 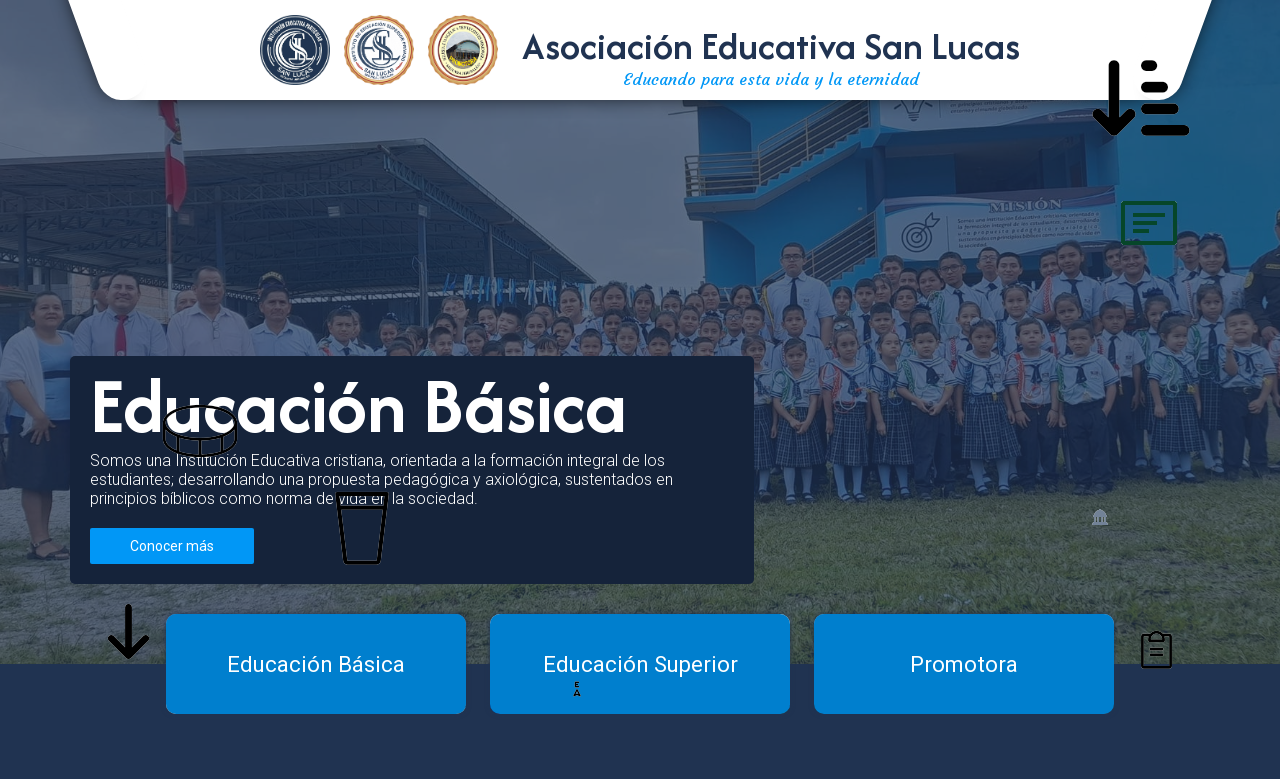 What do you see at coordinates (1149, 225) in the screenshot?
I see `add a new note or document` at bounding box center [1149, 225].